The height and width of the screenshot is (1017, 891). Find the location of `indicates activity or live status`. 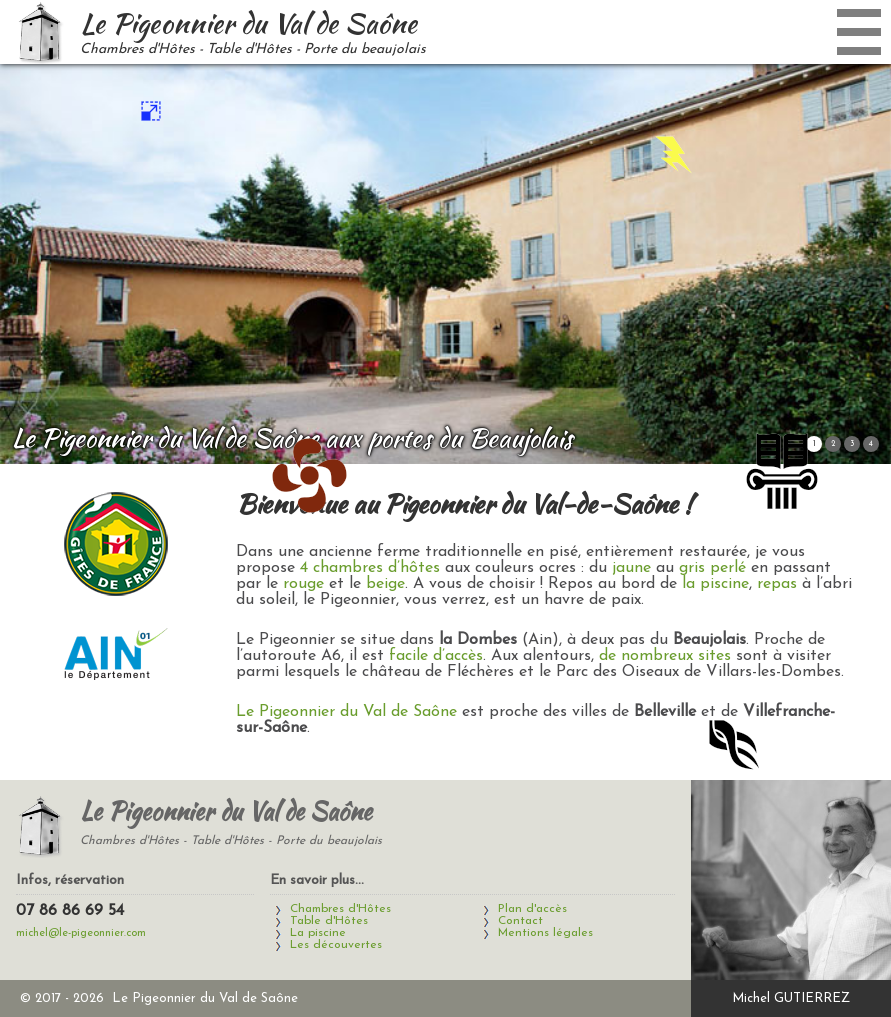

indicates activity or live status is located at coordinates (309, 475).